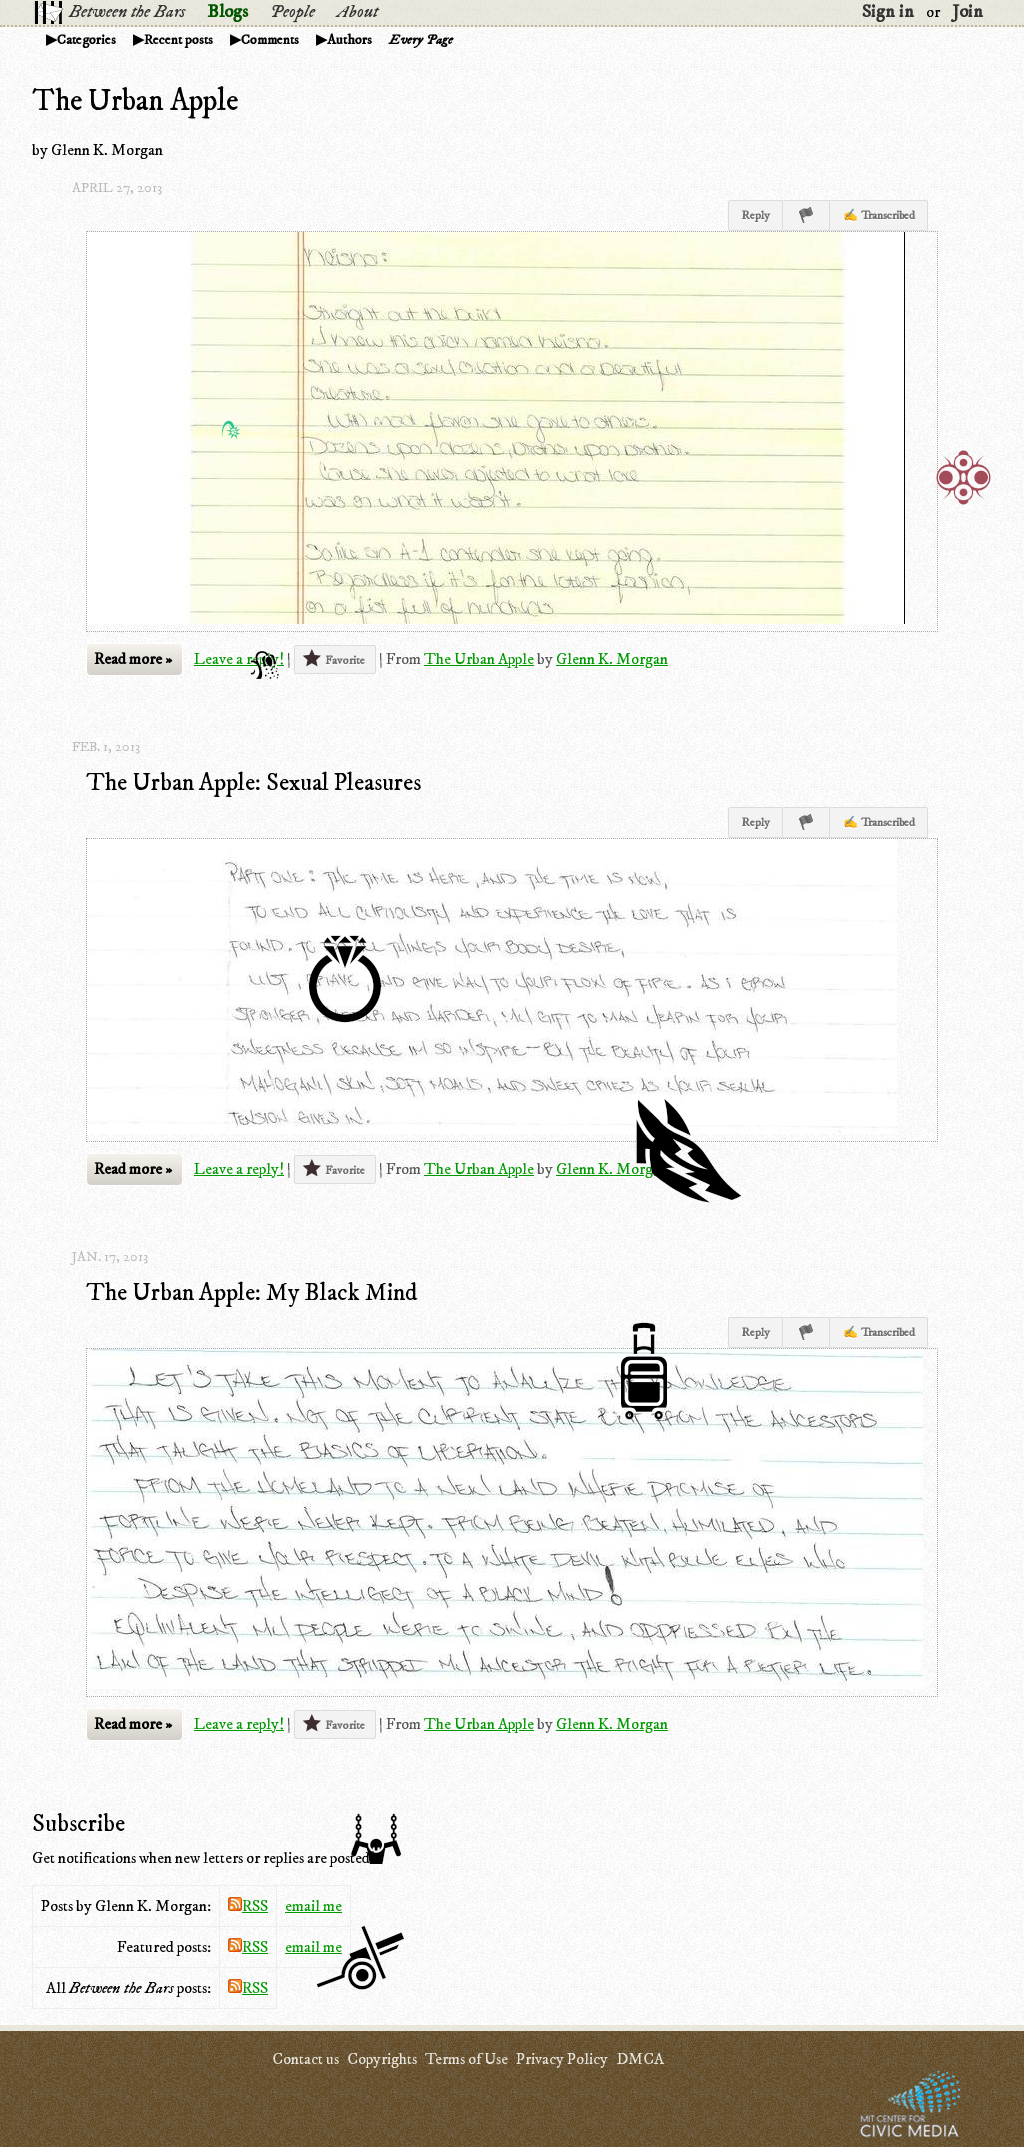 The image size is (1024, 2147). What do you see at coordinates (376, 1839) in the screenshot?
I see `indicates a captured or restrained character status` at bounding box center [376, 1839].